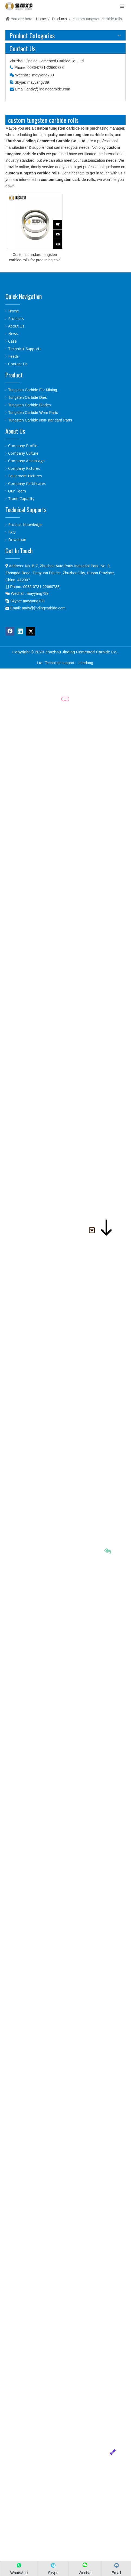 The width and height of the screenshot is (131, 2576). What do you see at coordinates (65, 699) in the screenshot?
I see `access virtual reality or VR settings` at bounding box center [65, 699].